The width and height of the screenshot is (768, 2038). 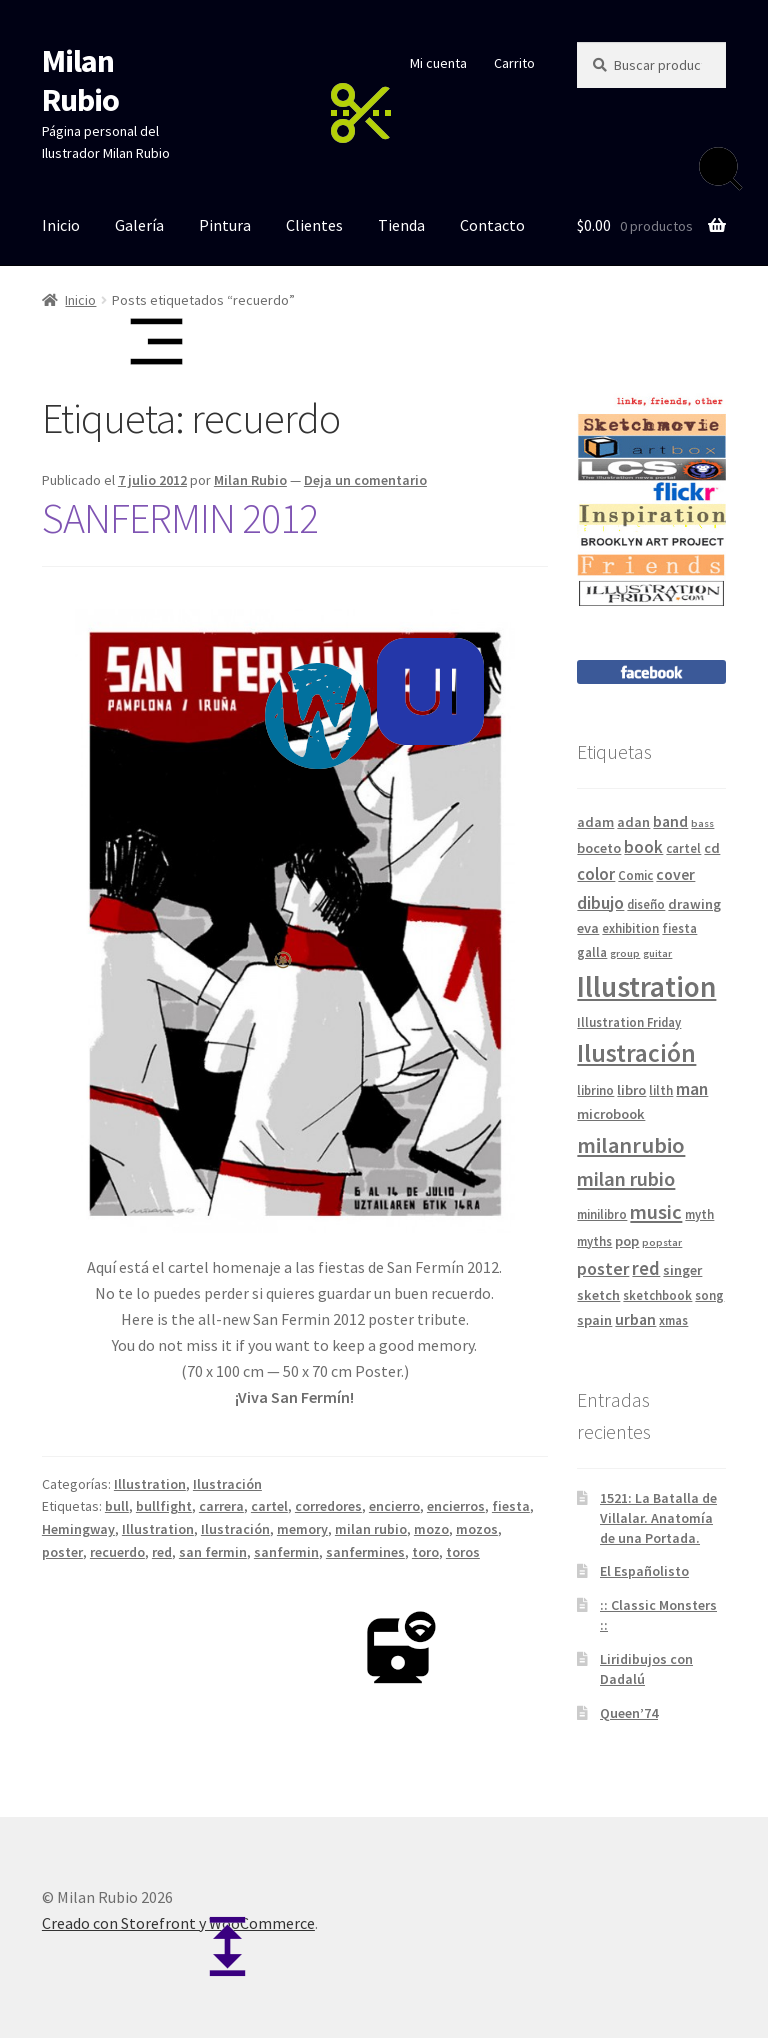 What do you see at coordinates (227, 1946) in the screenshot?
I see `expand content to full height` at bounding box center [227, 1946].